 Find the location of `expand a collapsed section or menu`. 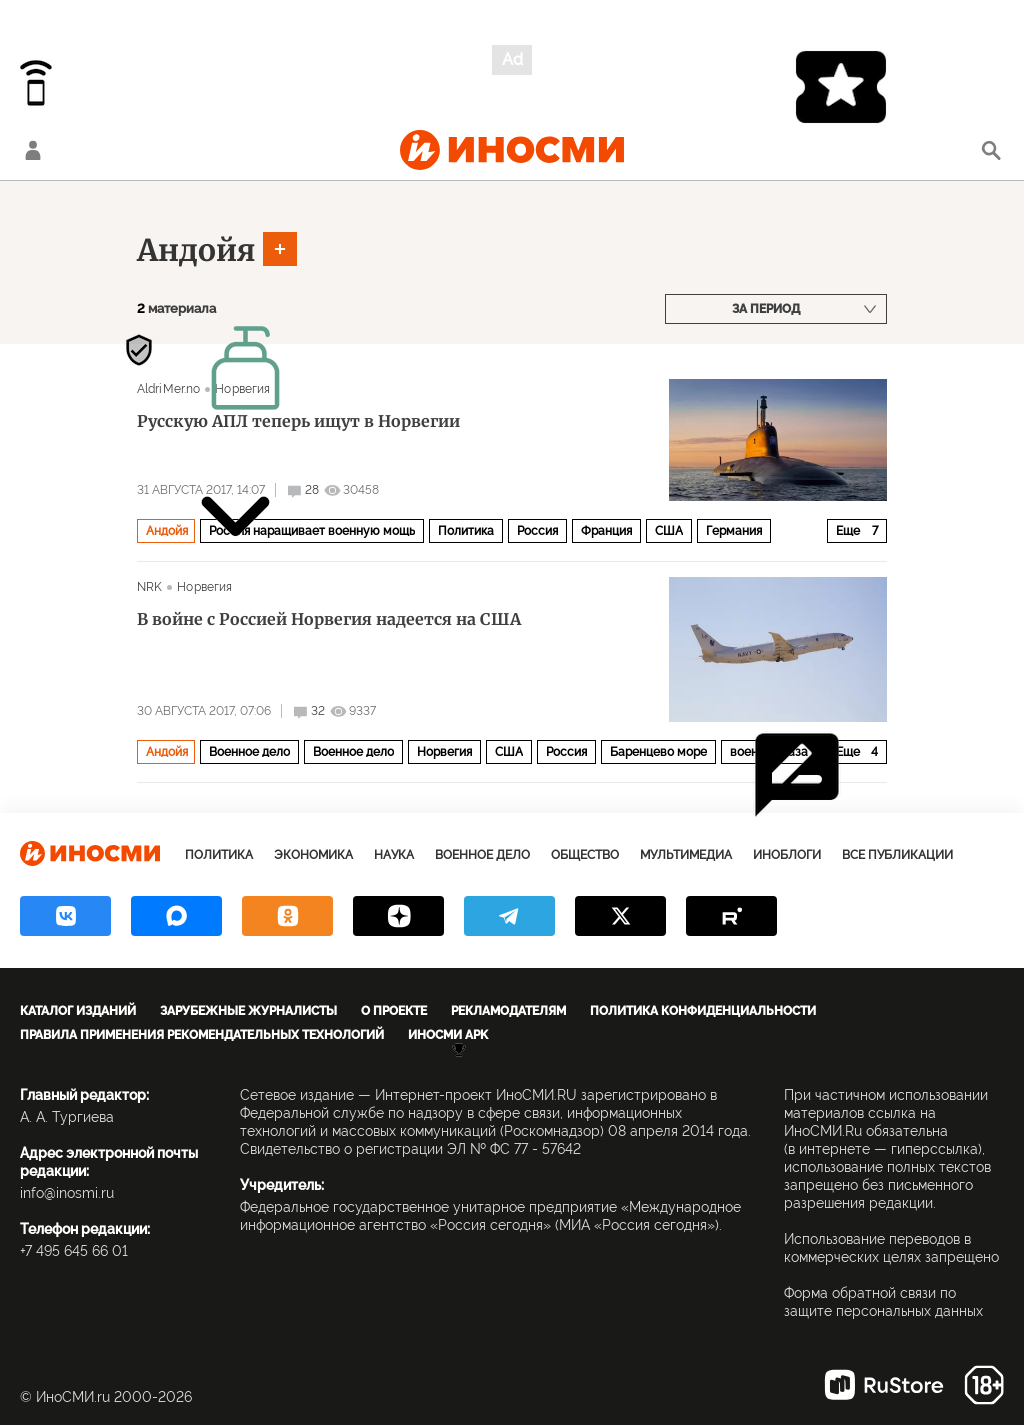

expand a collapsed section or menu is located at coordinates (235, 513).